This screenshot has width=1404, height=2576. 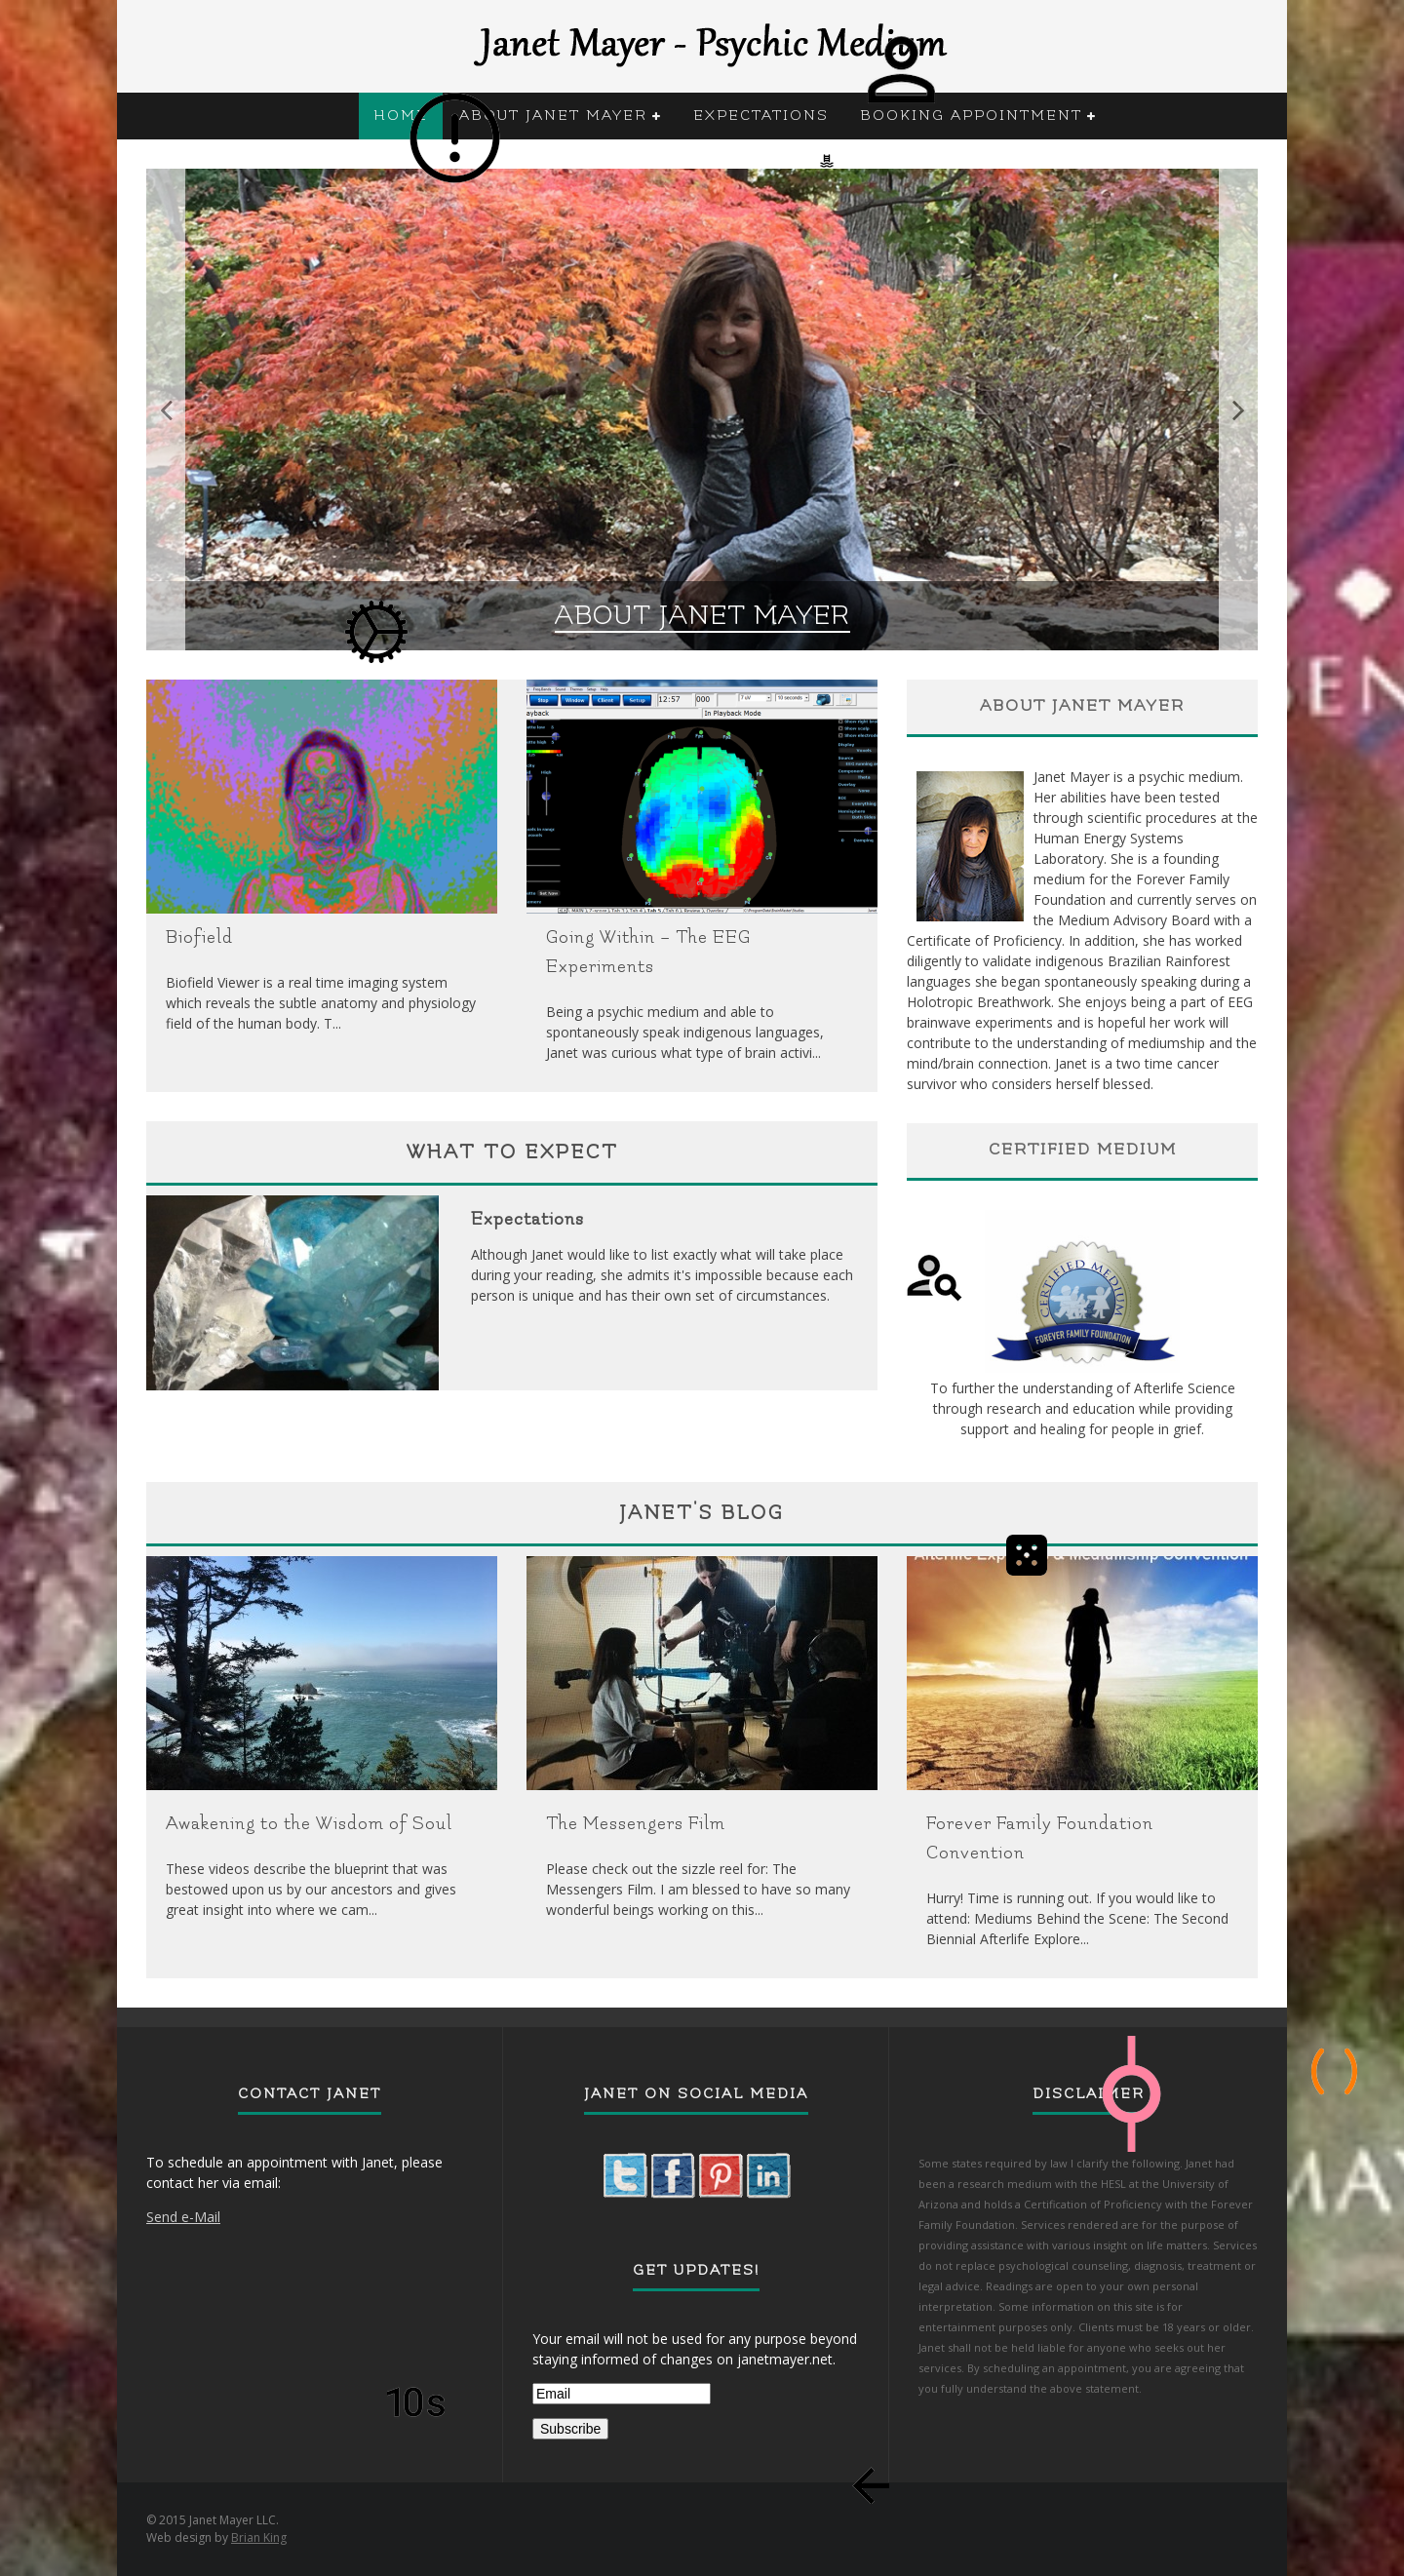 I want to click on view your profile, so click(x=901, y=69).